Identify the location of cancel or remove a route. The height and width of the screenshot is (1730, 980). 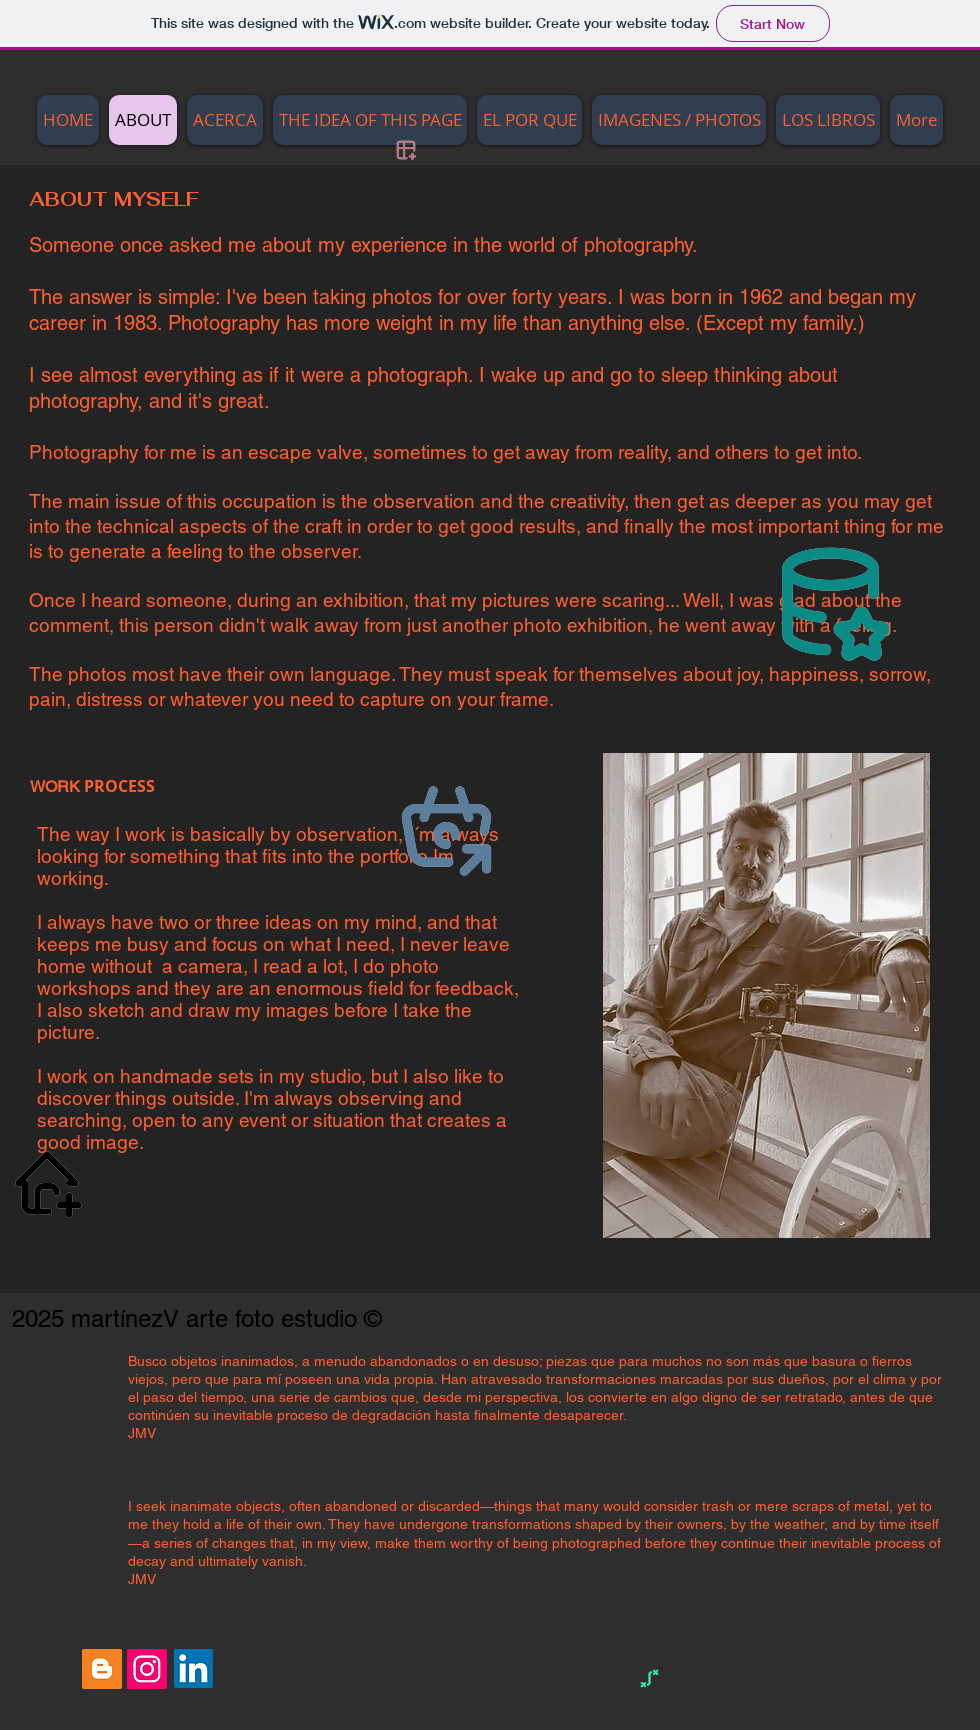
(649, 1678).